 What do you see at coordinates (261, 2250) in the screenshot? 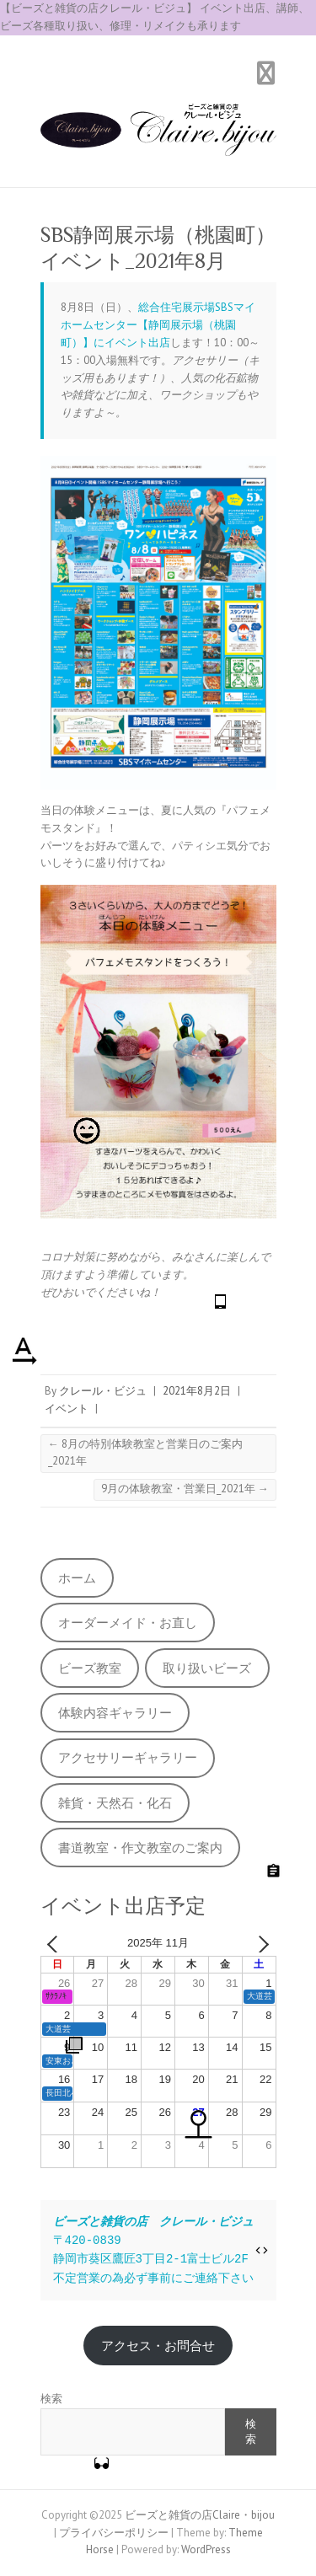
I see `view or edit source code` at bounding box center [261, 2250].